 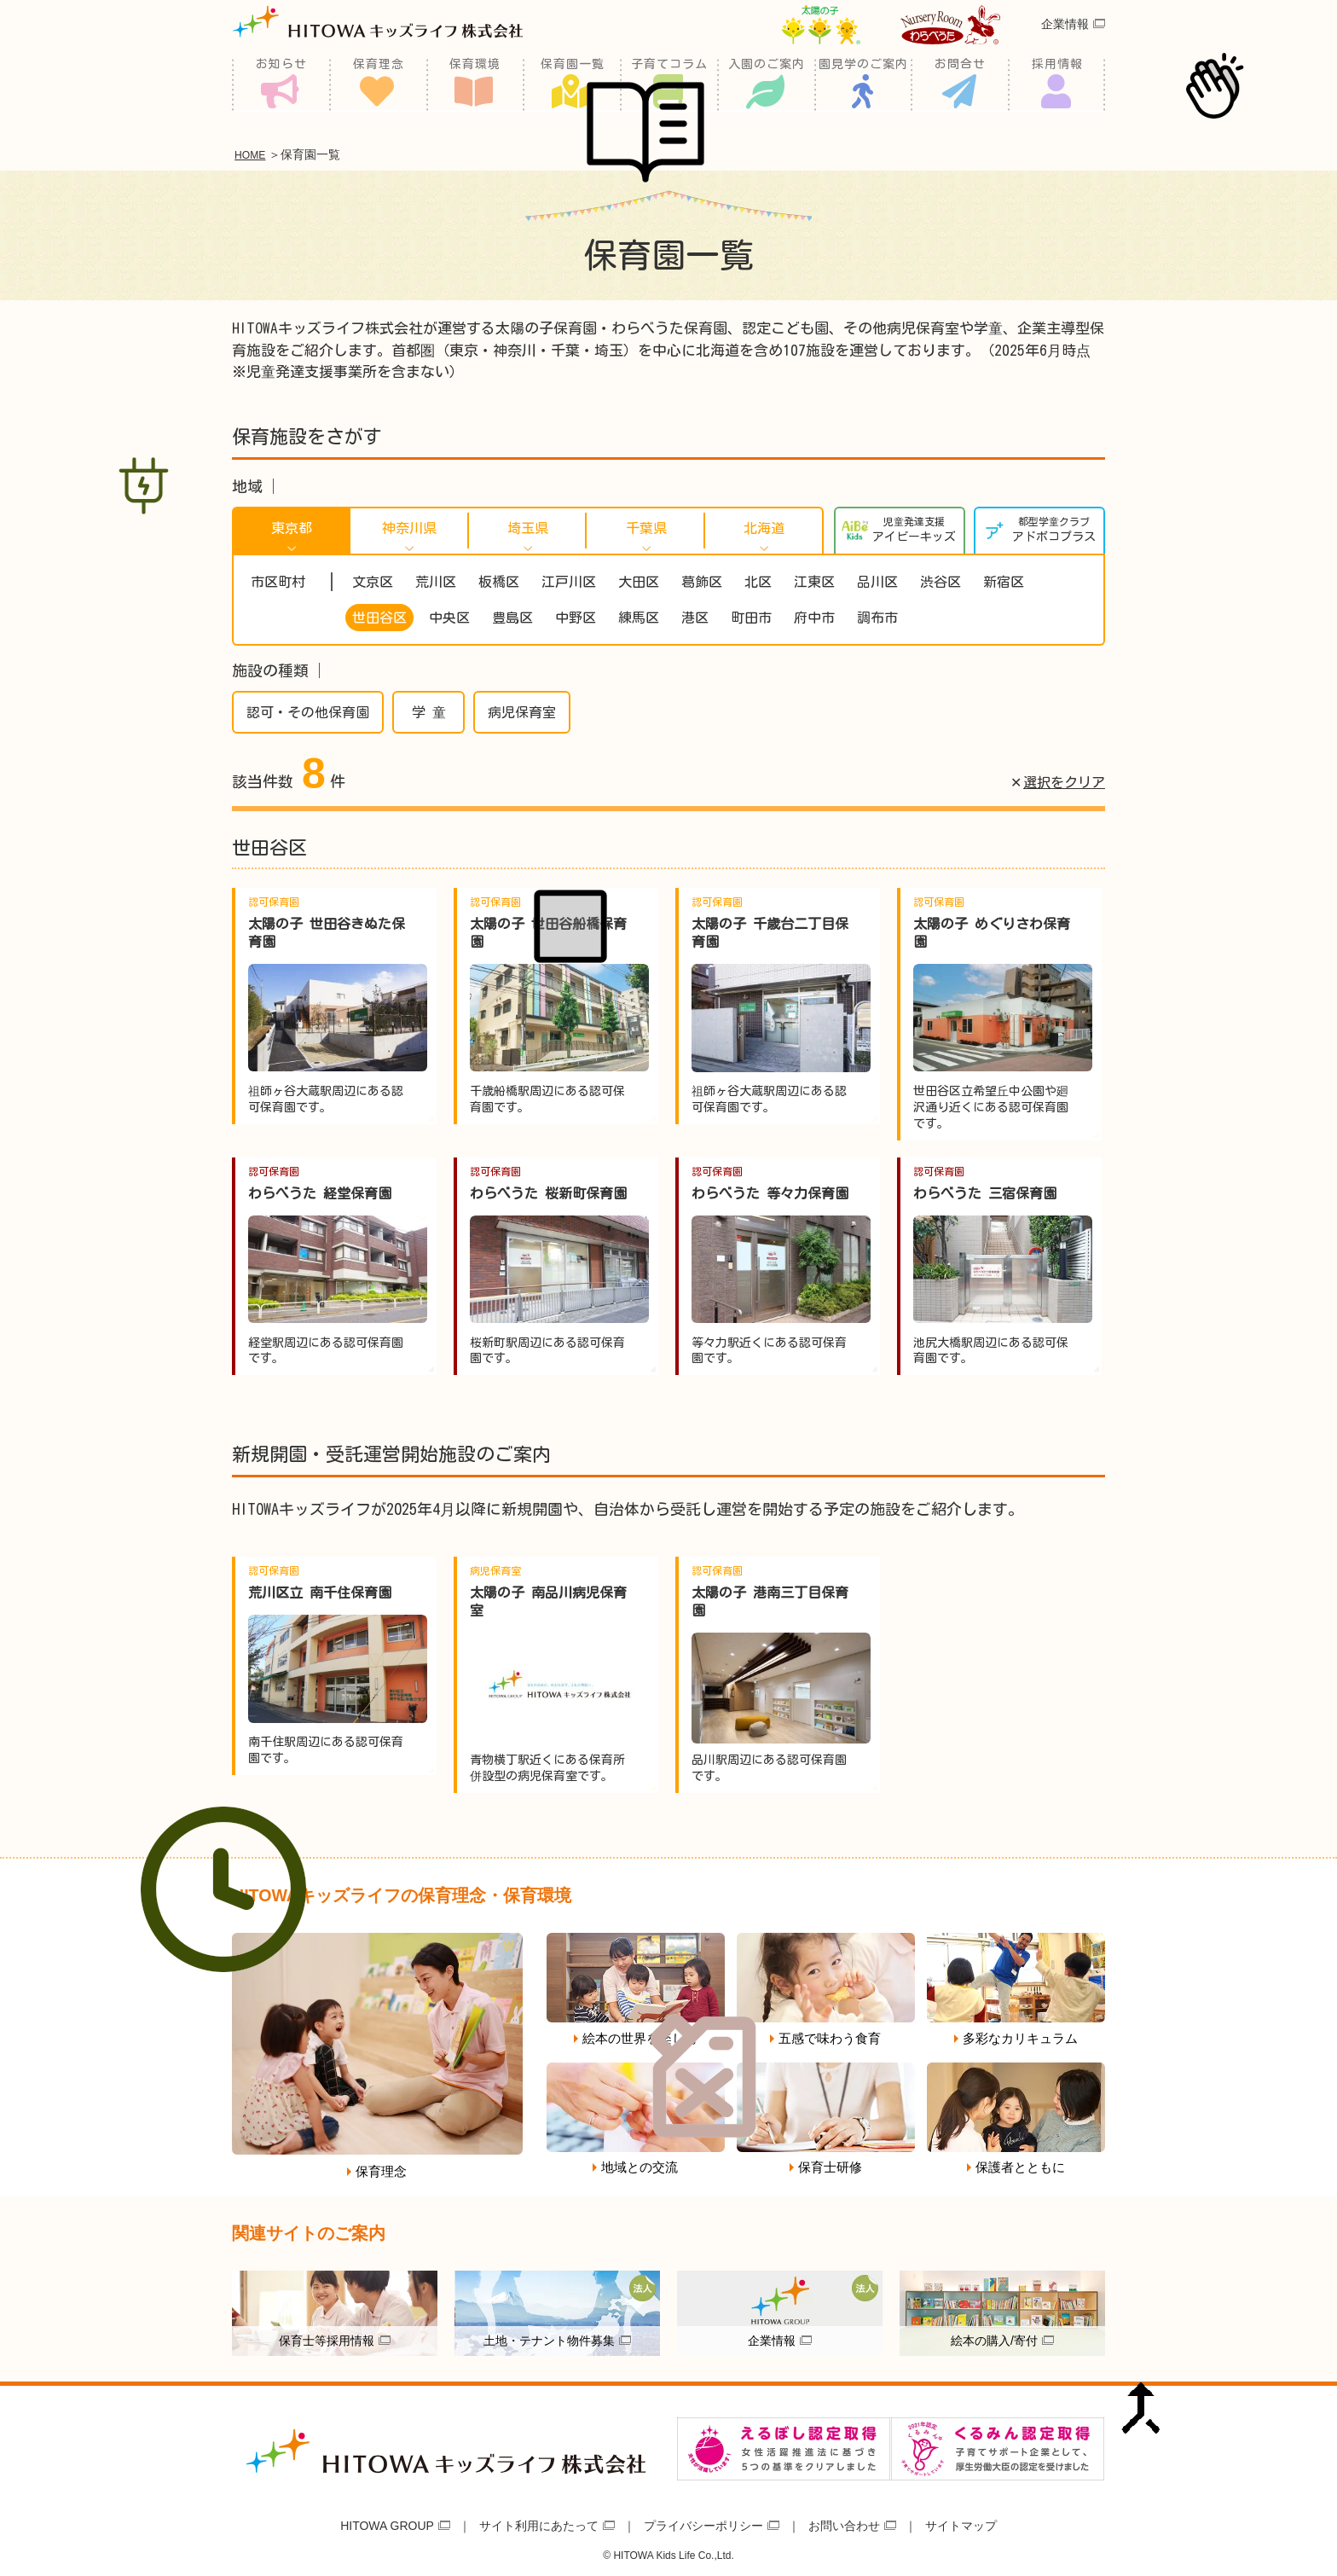 What do you see at coordinates (143, 485) in the screenshot?
I see `indicates device is currently charging` at bounding box center [143, 485].